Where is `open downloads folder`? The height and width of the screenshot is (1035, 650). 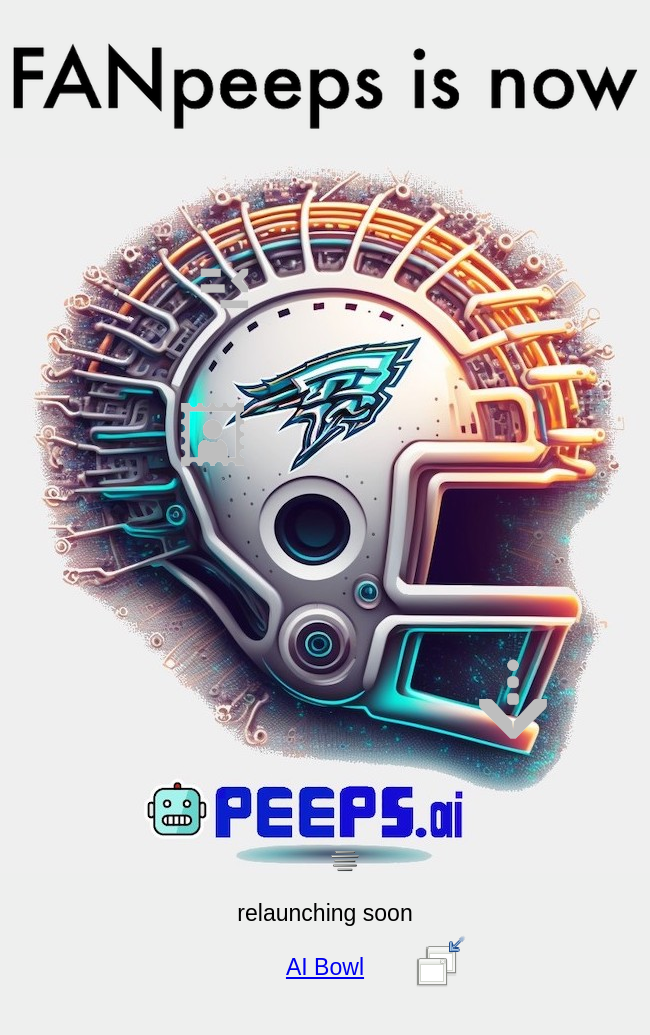
open downloads folder is located at coordinates (513, 699).